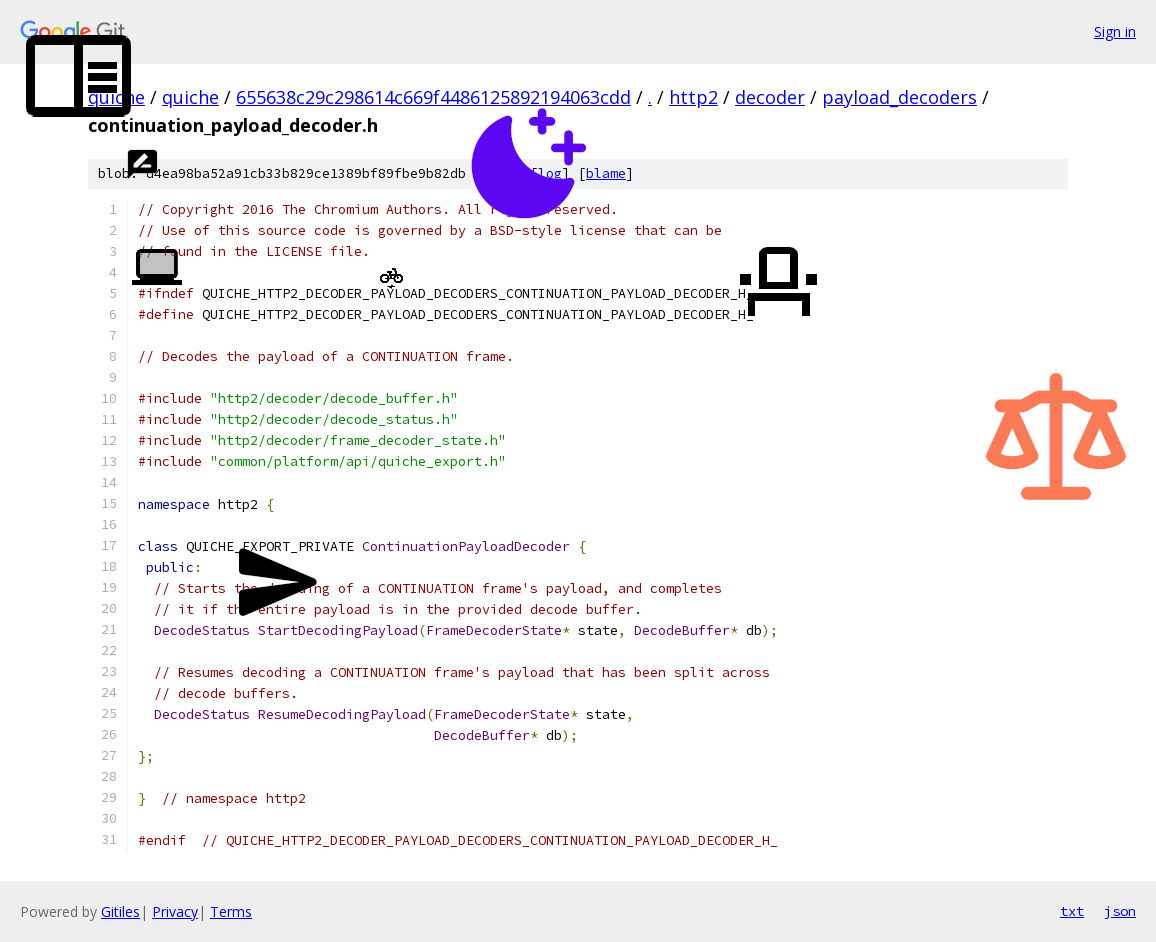 The width and height of the screenshot is (1156, 942). What do you see at coordinates (778, 281) in the screenshot?
I see `select or reserve a seat` at bounding box center [778, 281].